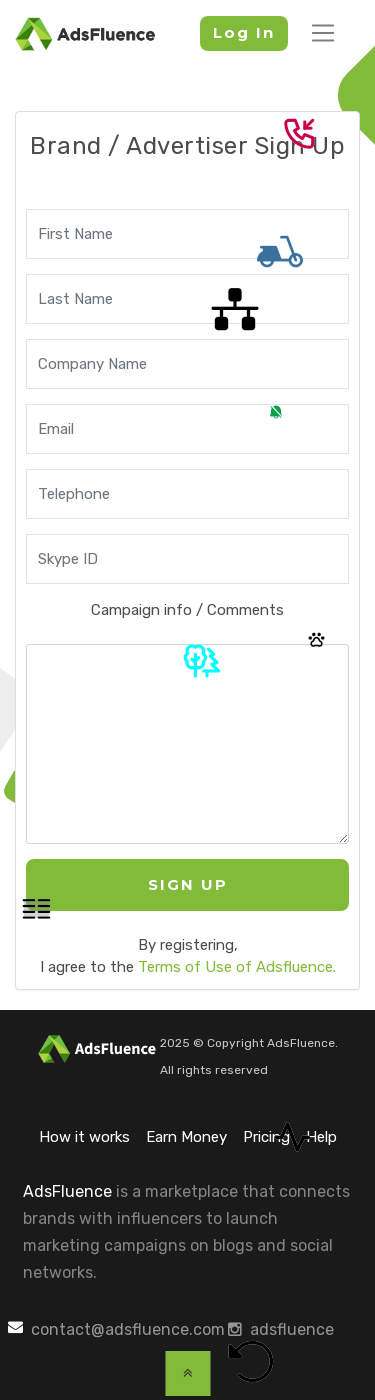 This screenshot has width=375, height=1400. What do you see at coordinates (280, 253) in the screenshot?
I see `select moped or scooter delivery` at bounding box center [280, 253].